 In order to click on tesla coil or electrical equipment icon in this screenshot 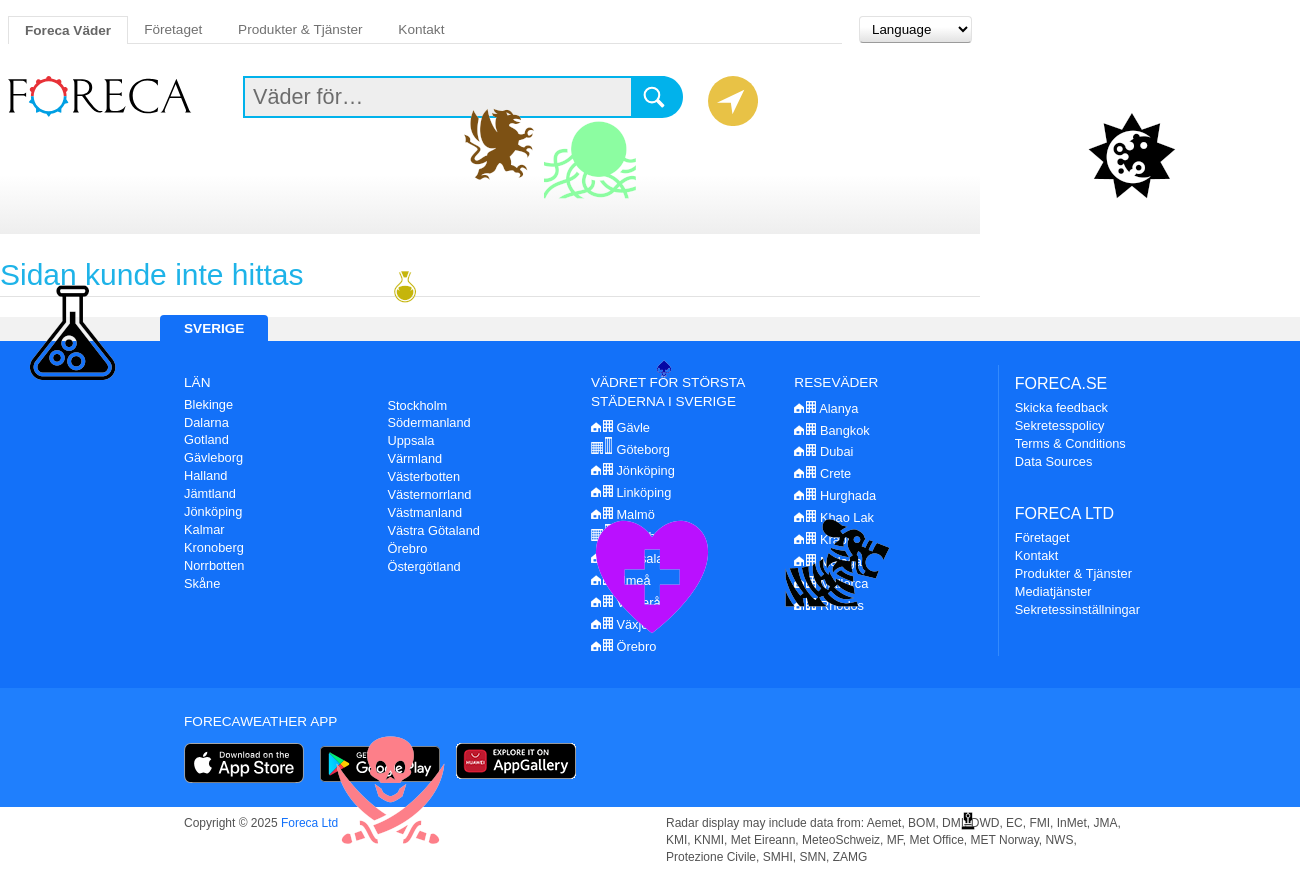, I will do `click(968, 821)`.